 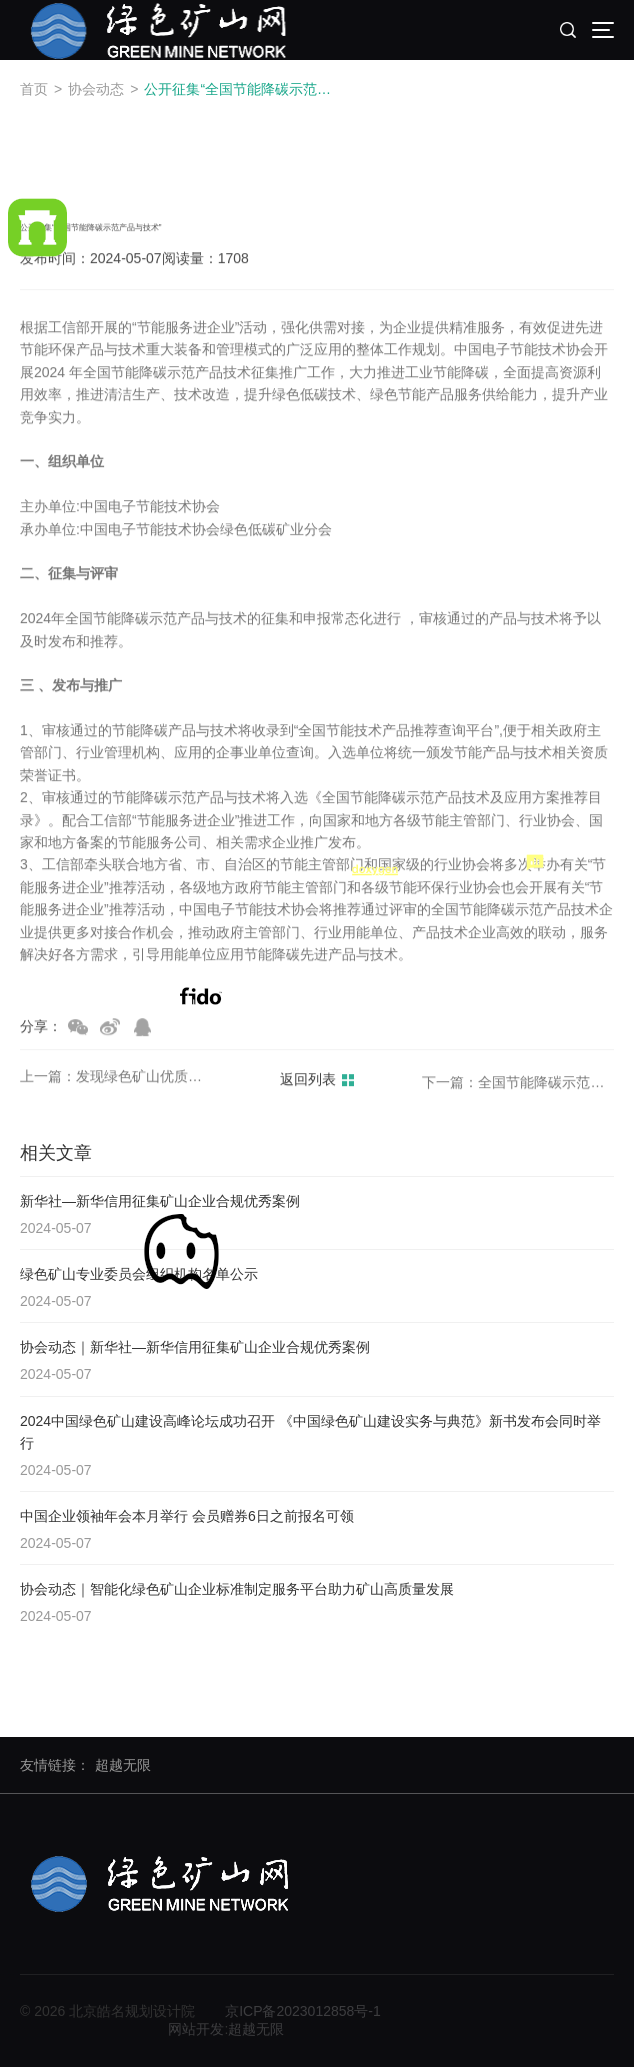 What do you see at coordinates (535, 862) in the screenshot?
I see `view poll results in a conversation` at bounding box center [535, 862].